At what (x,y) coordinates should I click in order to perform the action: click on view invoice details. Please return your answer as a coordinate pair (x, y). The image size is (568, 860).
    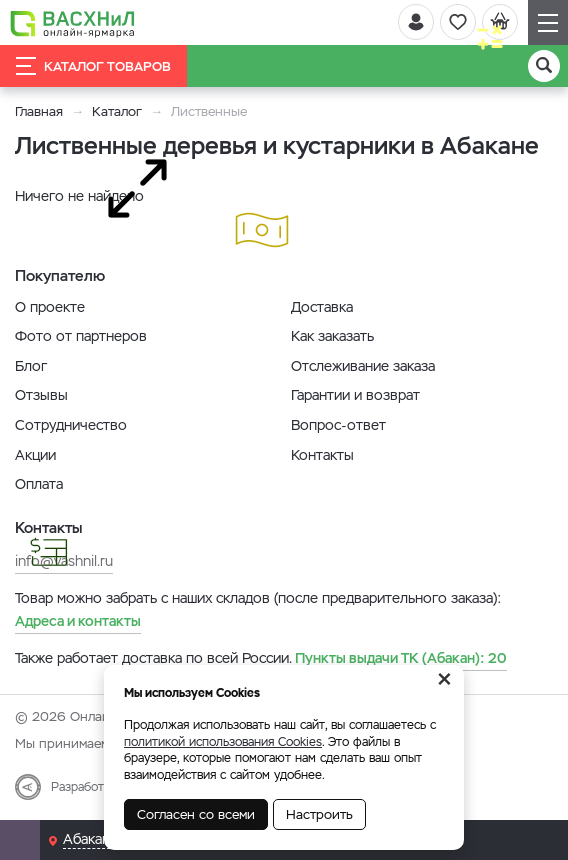
    Looking at the image, I should click on (49, 552).